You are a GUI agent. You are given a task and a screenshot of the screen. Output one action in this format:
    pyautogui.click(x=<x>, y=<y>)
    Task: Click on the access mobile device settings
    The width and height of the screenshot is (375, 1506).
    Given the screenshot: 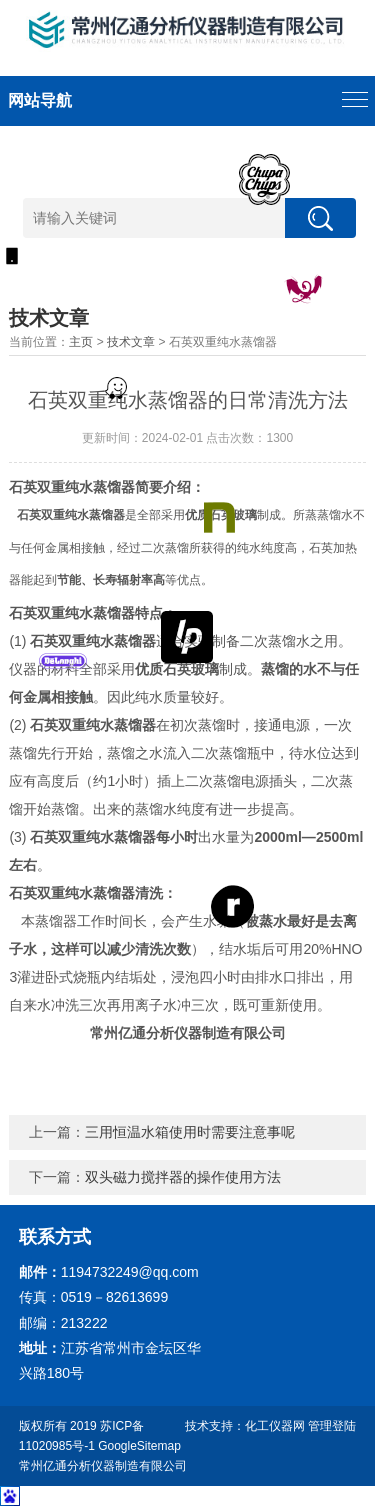 What is the action you would take?
    pyautogui.click(x=12, y=256)
    